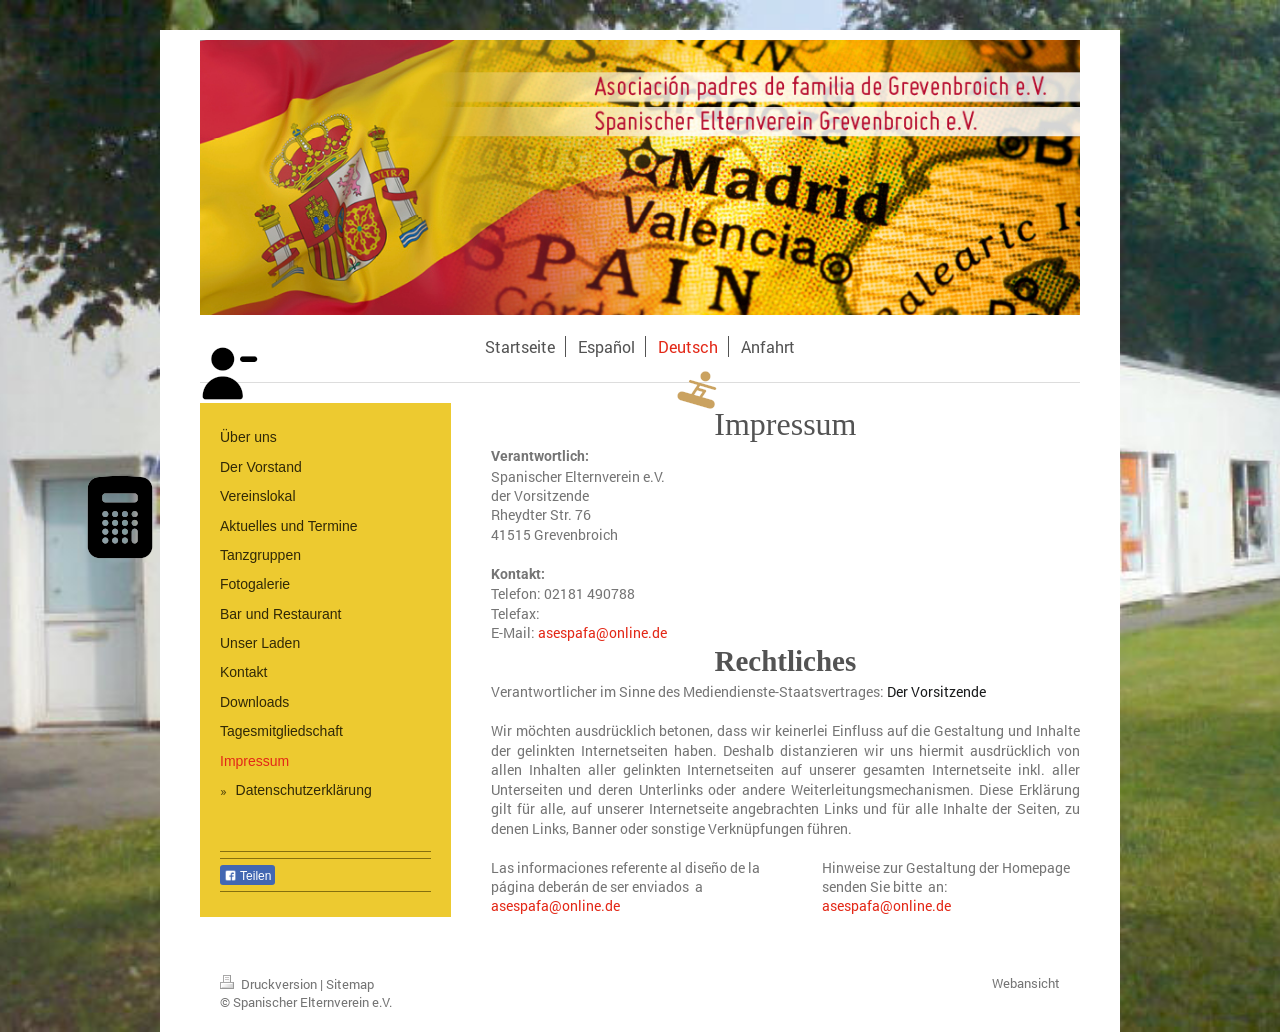 The image size is (1280, 1032). Describe the element at coordinates (228, 373) in the screenshot. I see `remove a contact or friend` at that location.